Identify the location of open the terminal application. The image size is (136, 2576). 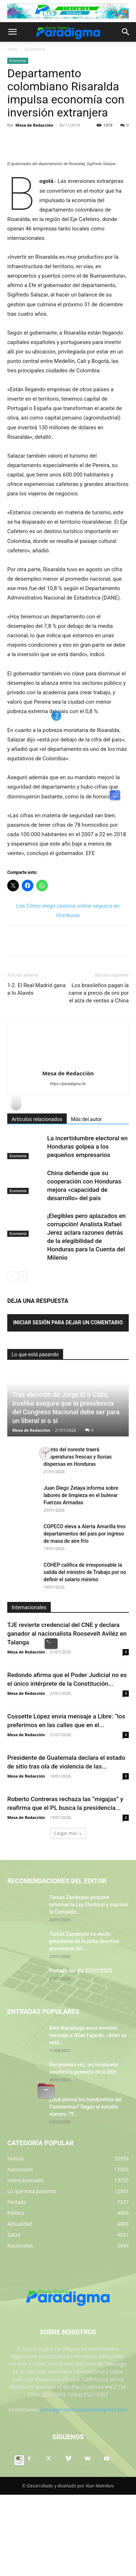
(51, 1644).